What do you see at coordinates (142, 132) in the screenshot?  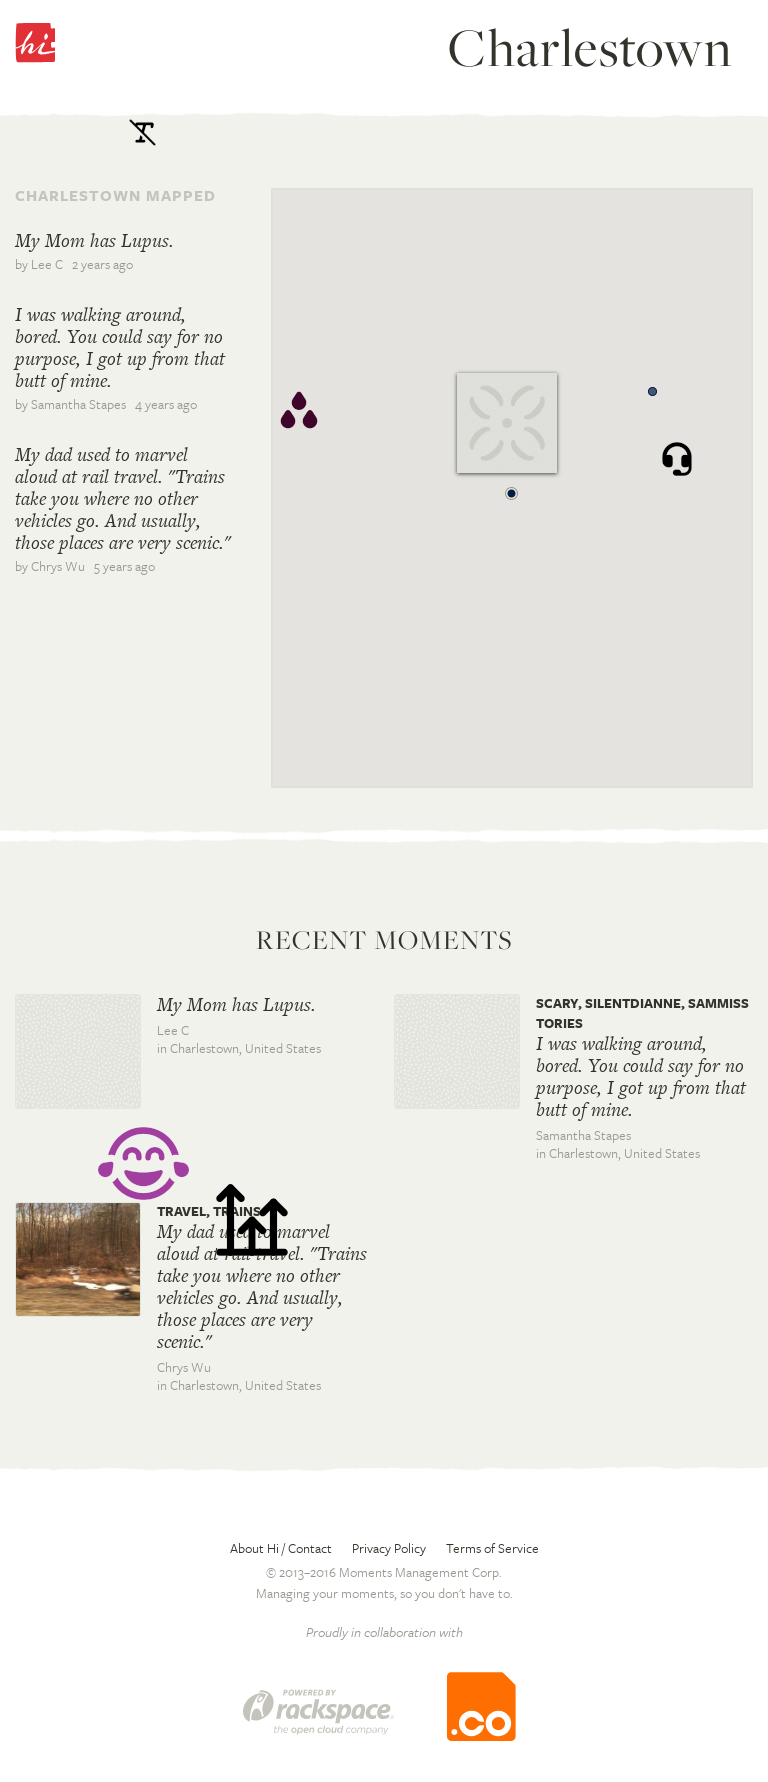 I see `disable text formatting` at bounding box center [142, 132].